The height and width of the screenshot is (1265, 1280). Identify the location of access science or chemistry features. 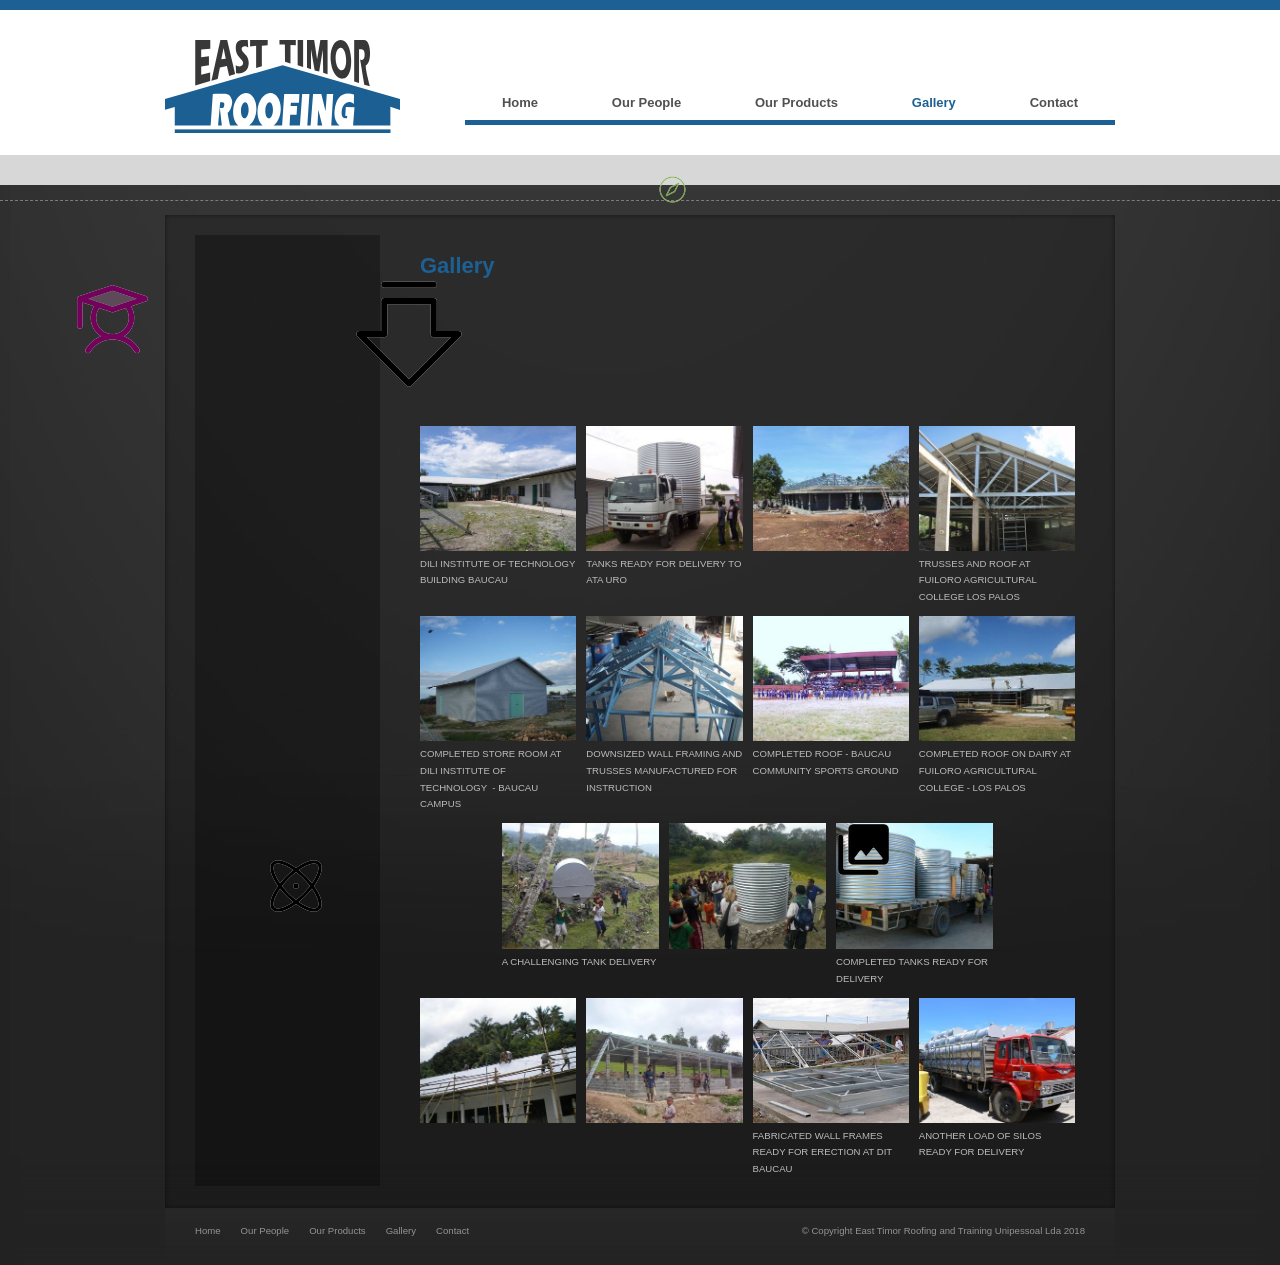
(296, 886).